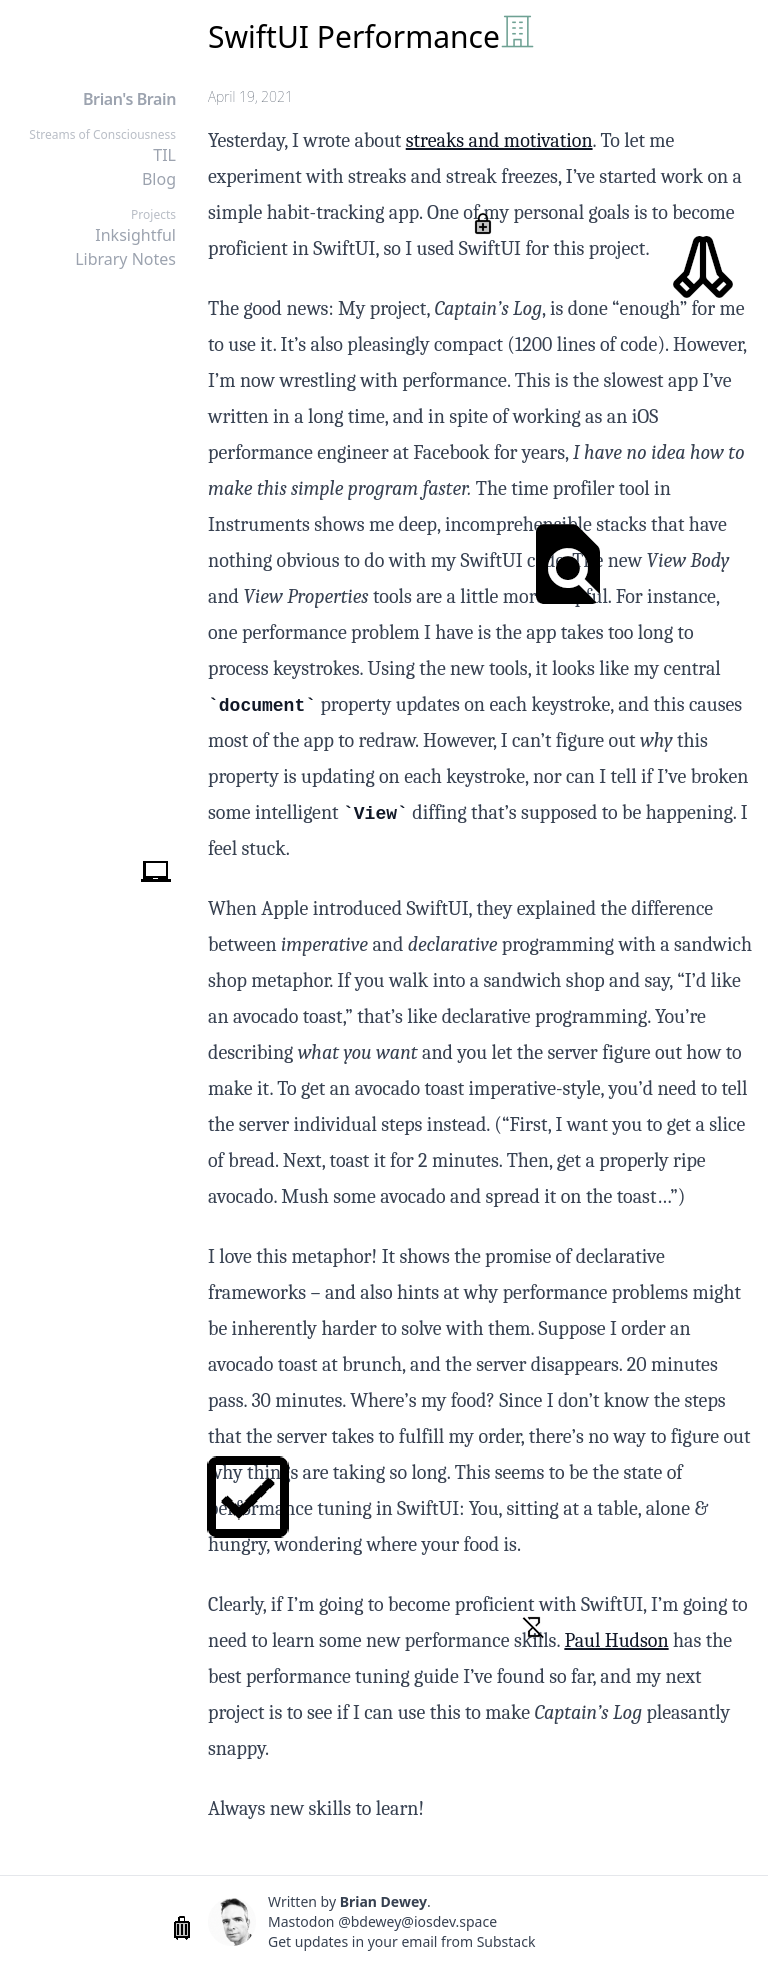 The image size is (768, 1968). I want to click on search within the current document, so click(568, 564).